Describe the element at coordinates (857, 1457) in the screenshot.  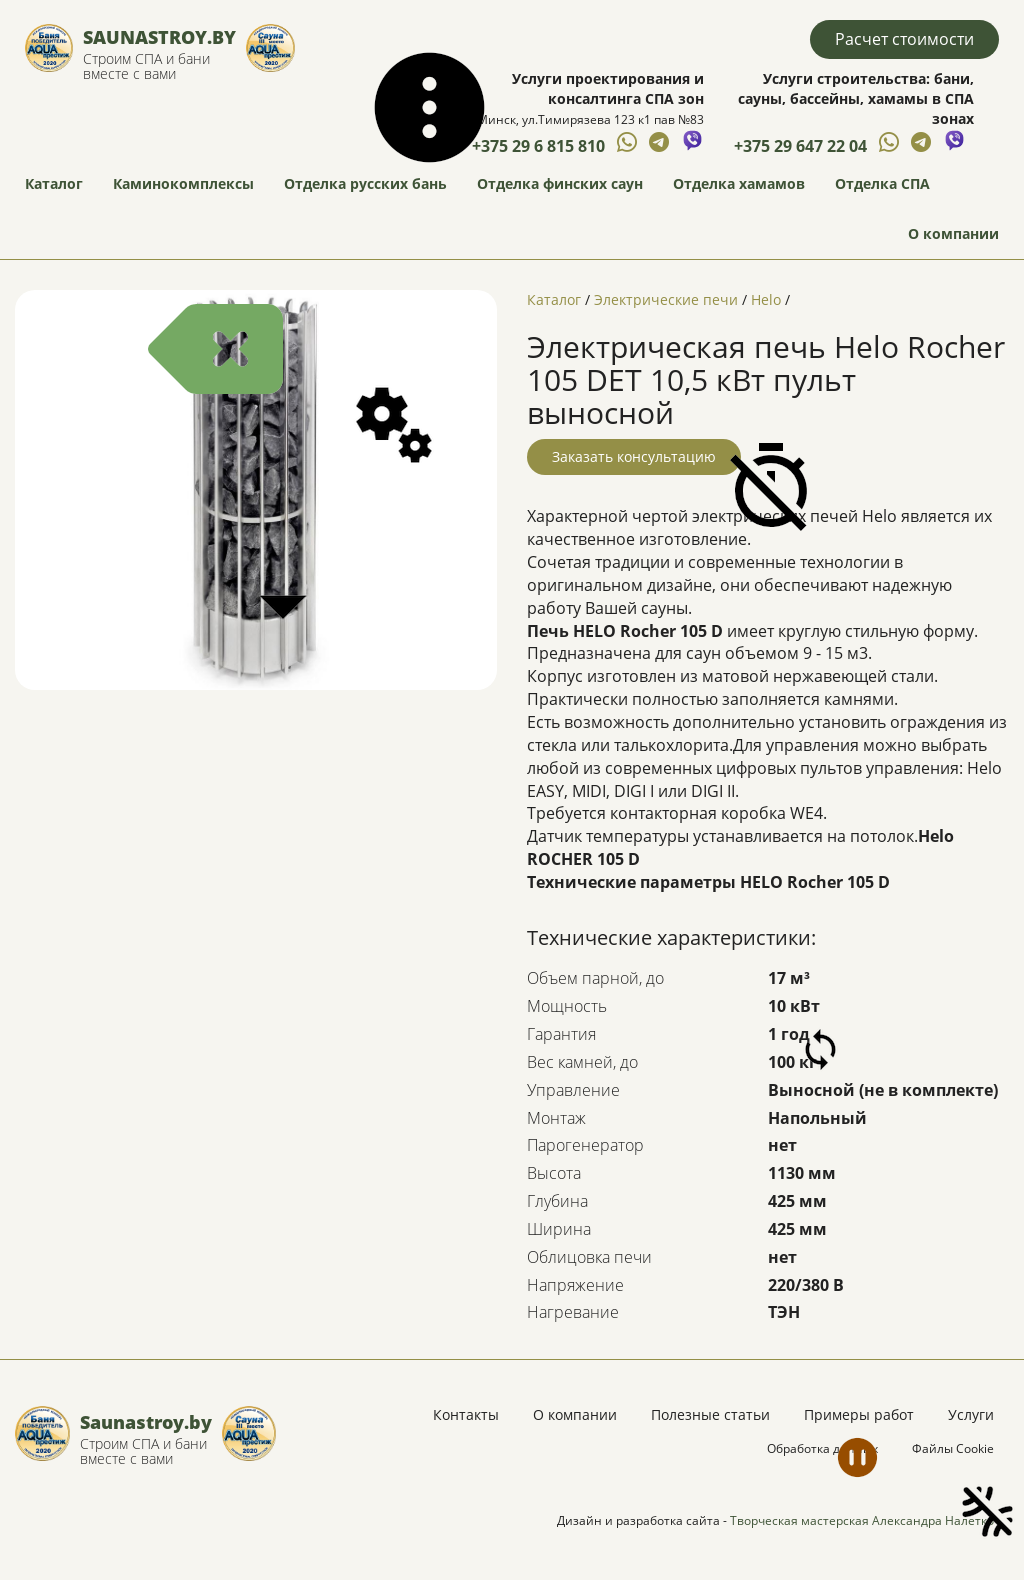
I see `pause media playback` at that location.